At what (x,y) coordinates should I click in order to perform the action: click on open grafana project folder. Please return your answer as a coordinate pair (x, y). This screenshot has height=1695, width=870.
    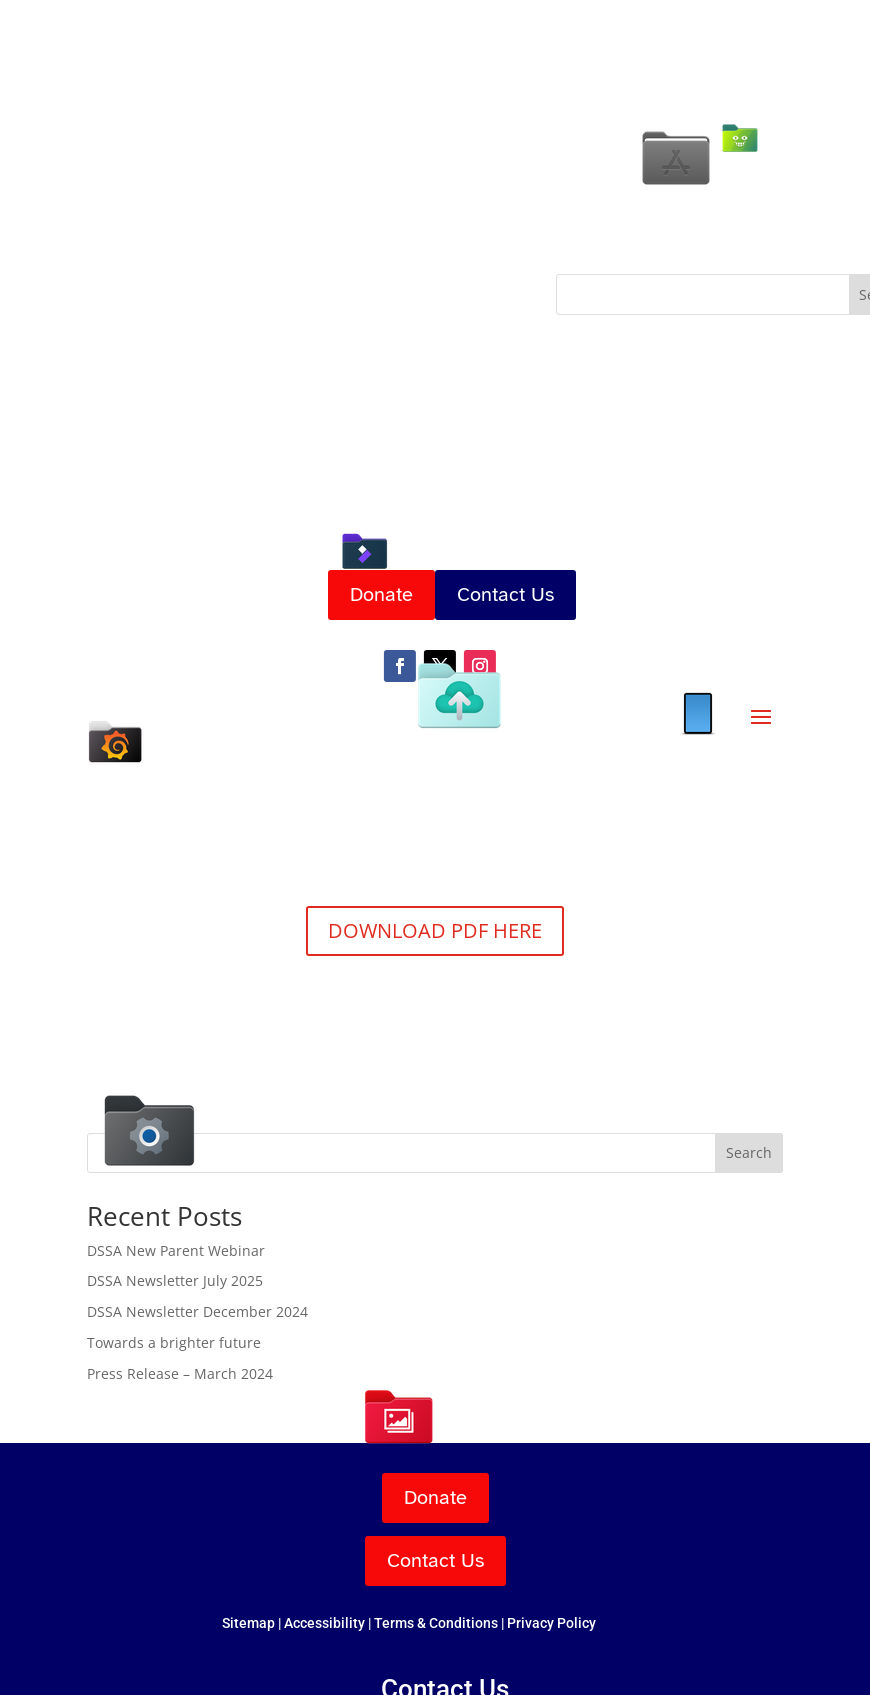
    Looking at the image, I should click on (115, 743).